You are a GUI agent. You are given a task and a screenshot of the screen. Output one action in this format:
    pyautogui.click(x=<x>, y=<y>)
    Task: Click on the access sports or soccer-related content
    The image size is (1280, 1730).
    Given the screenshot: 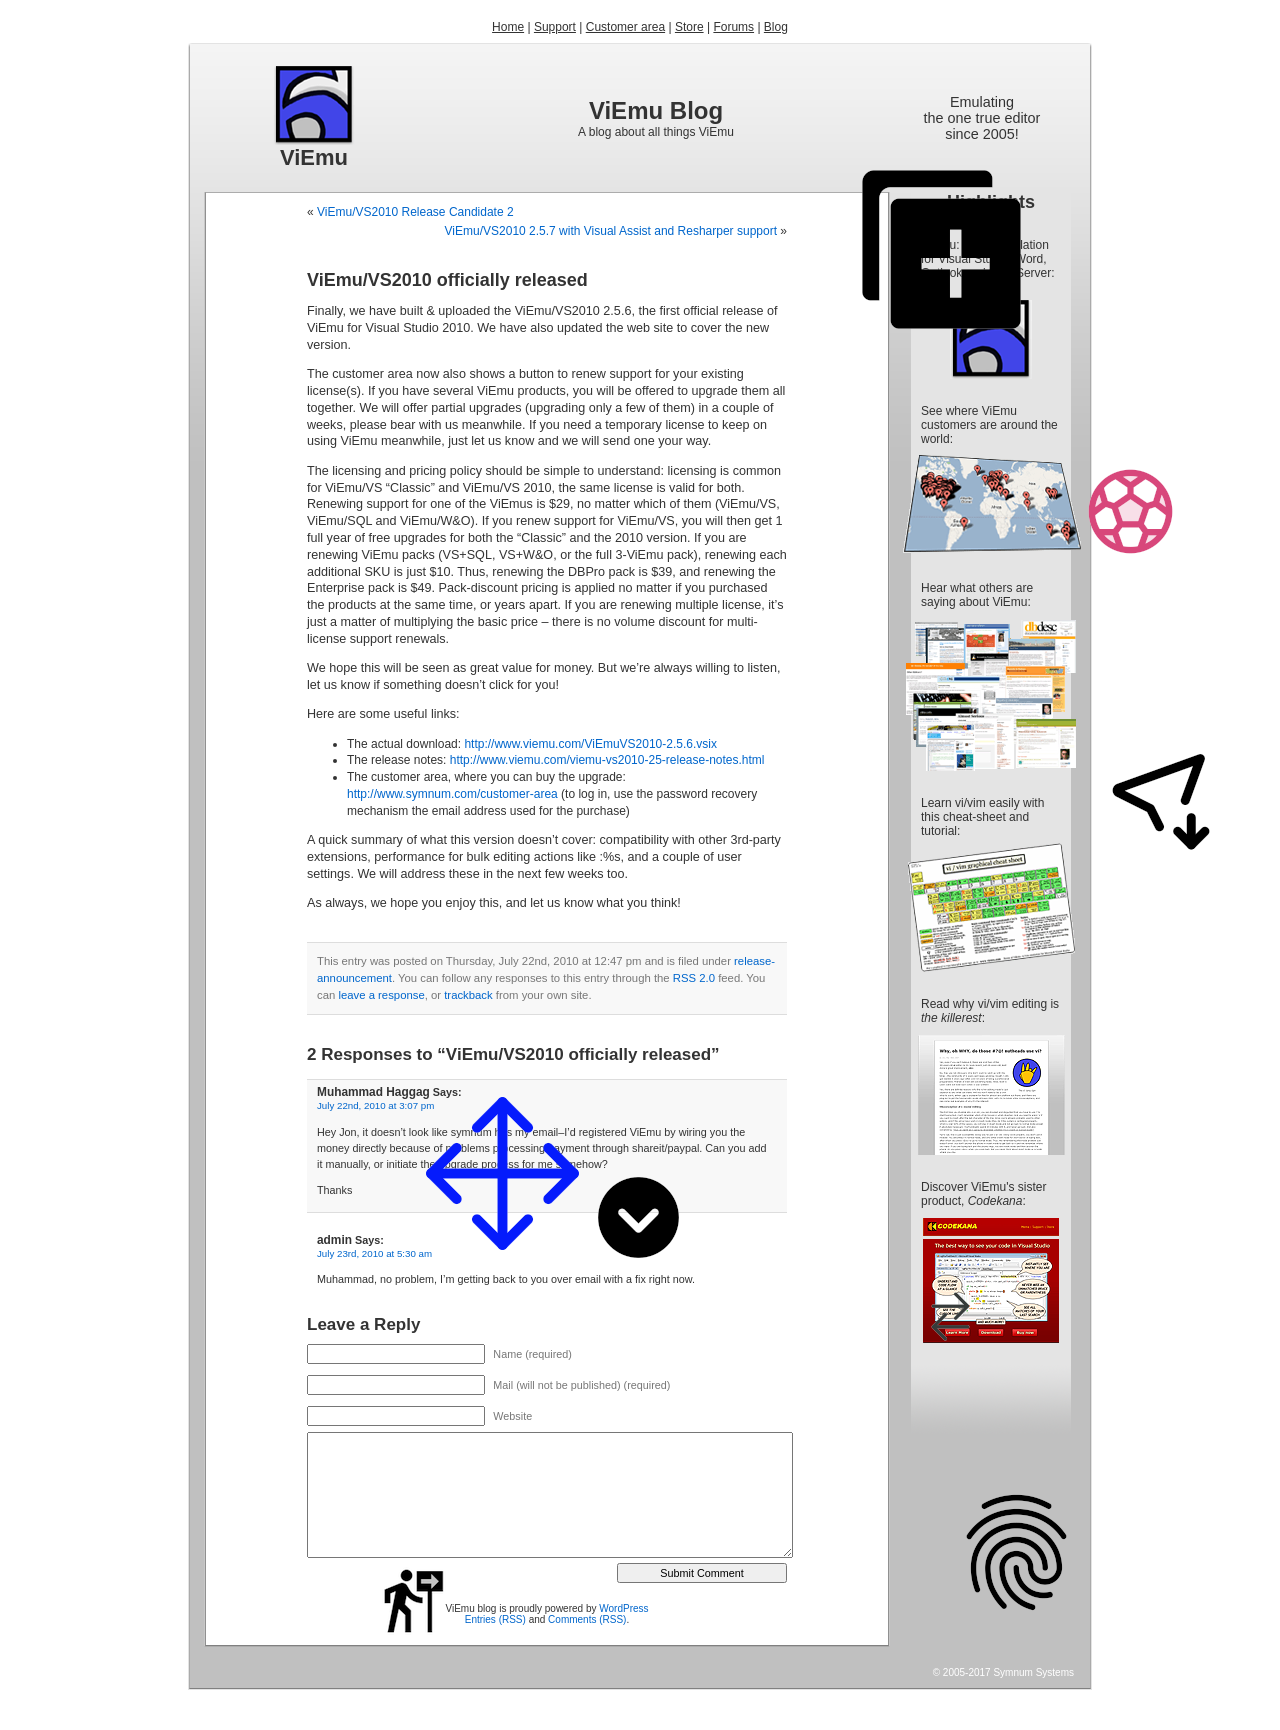 What is the action you would take?
    pyautogui.click(x=1130, y=511)
    